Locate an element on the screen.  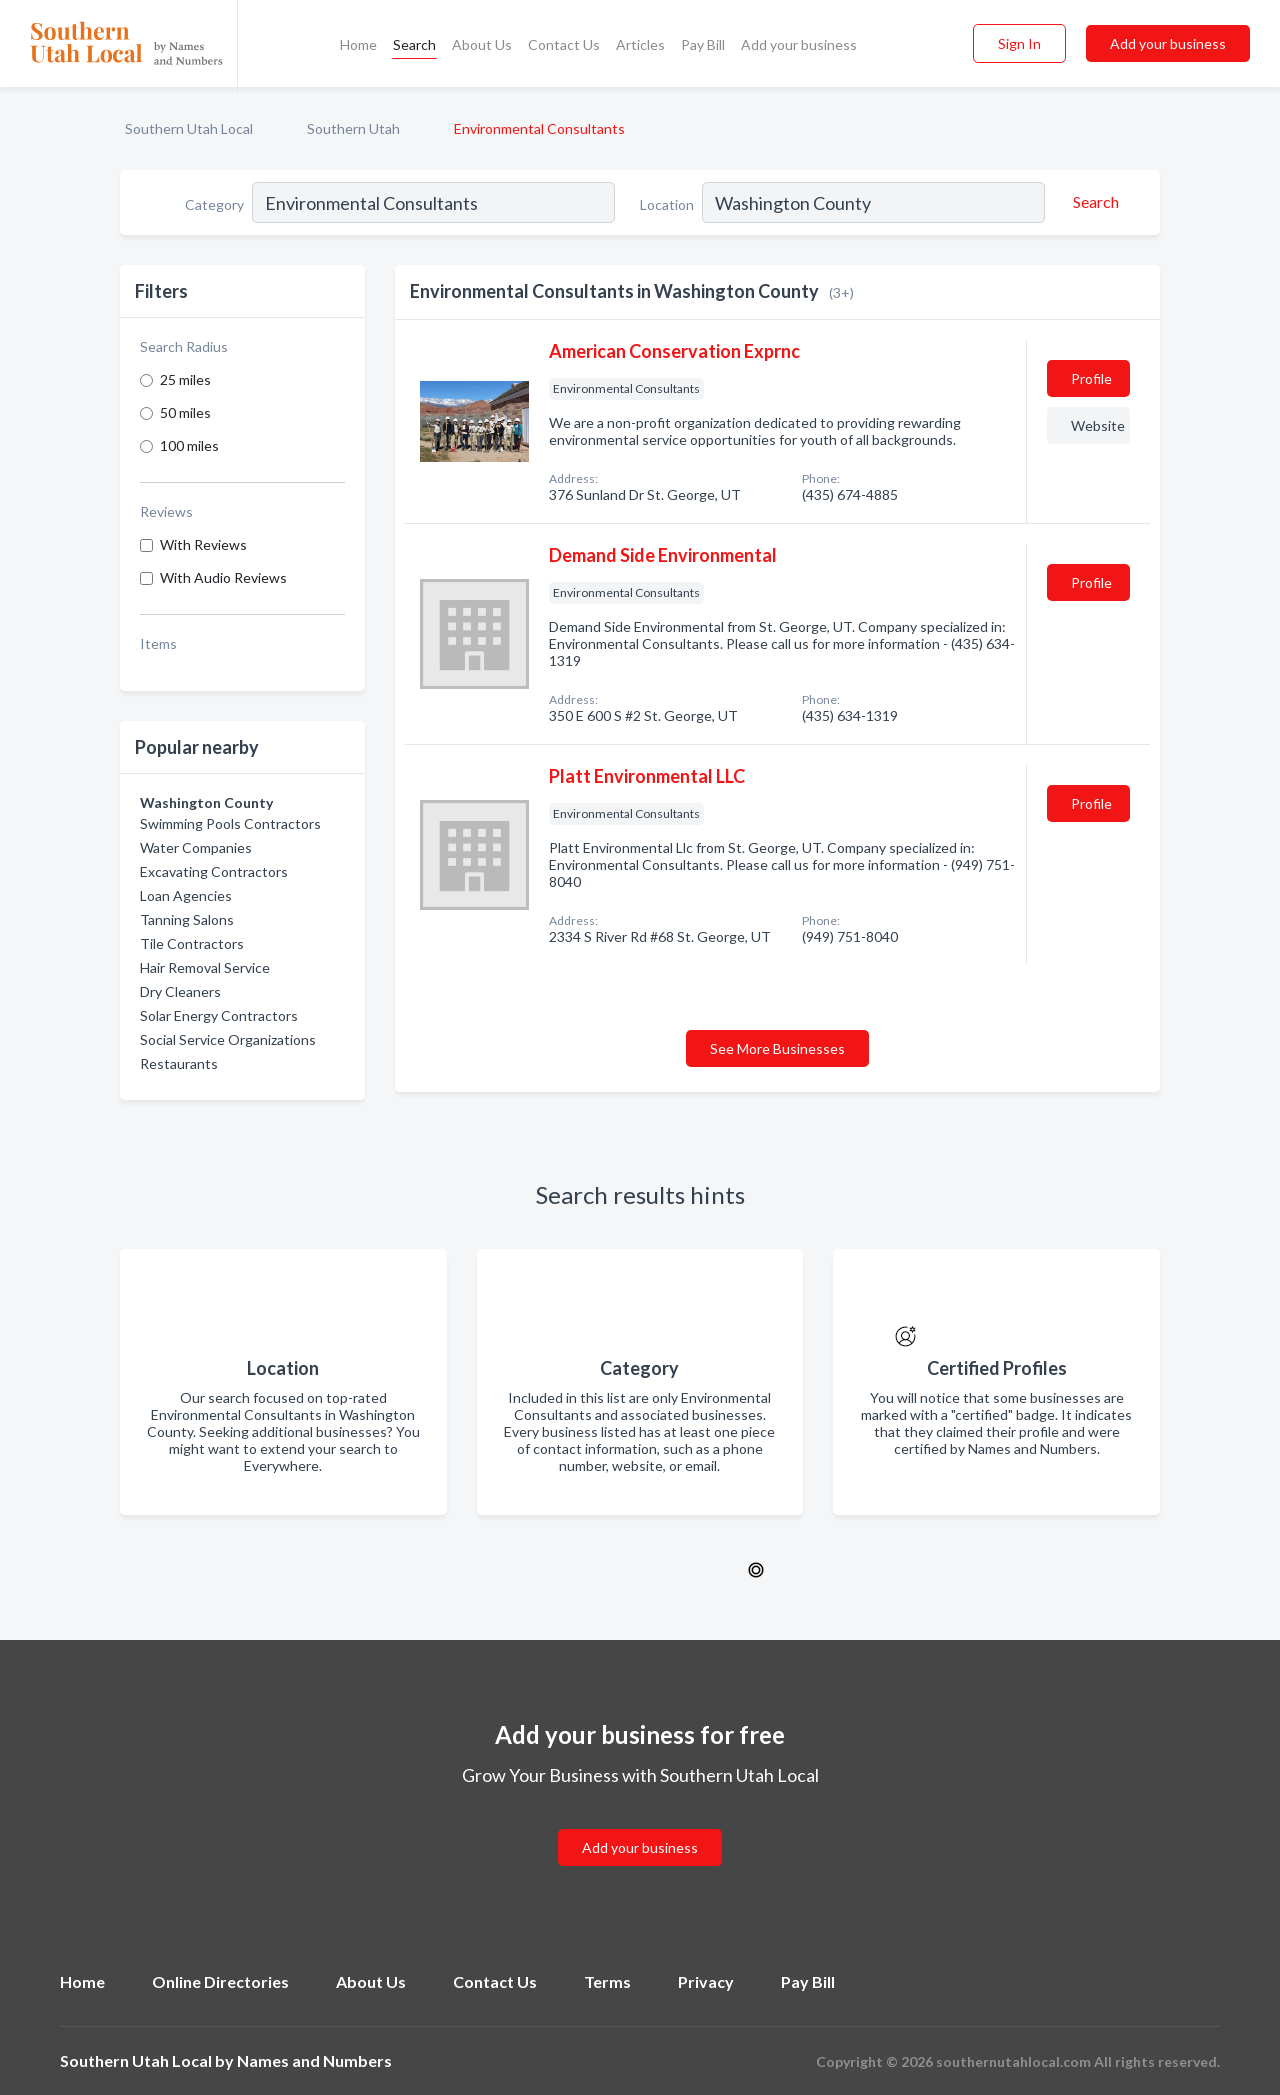
start recording audio or video is located at coordinates (756, 1570).